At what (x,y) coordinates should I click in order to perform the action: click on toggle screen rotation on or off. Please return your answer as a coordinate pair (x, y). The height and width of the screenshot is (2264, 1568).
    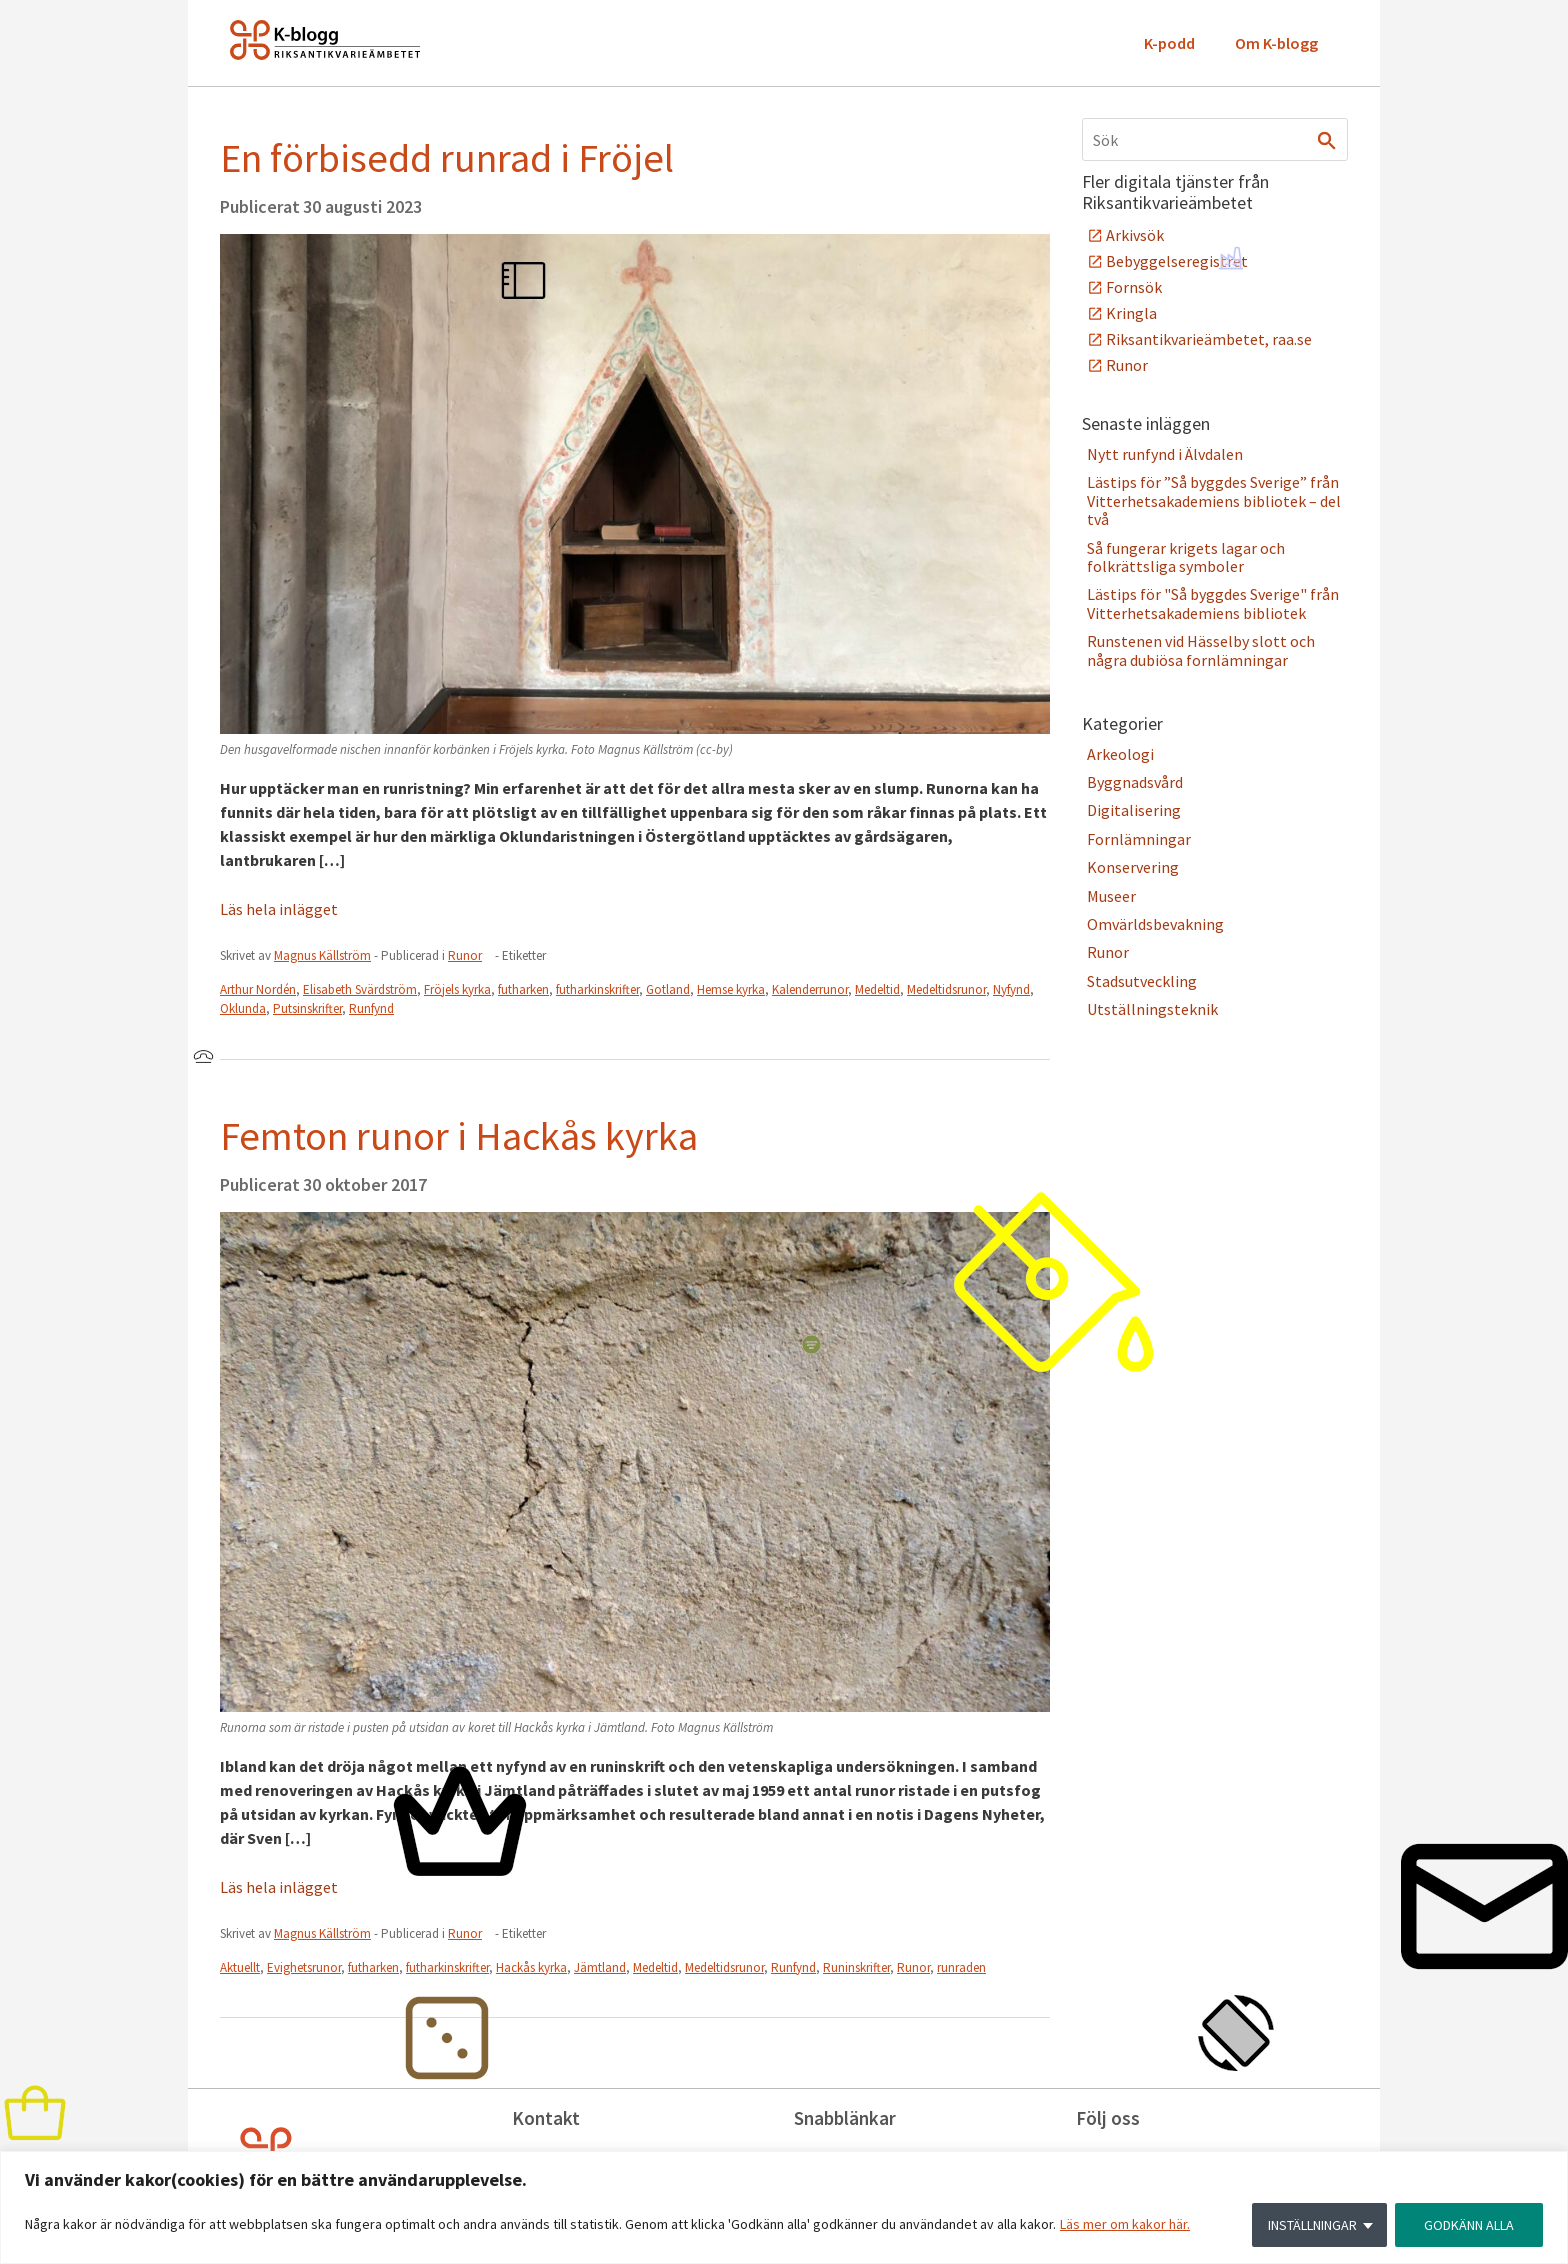
    Looking at the image, I should click on (1236, 2033).